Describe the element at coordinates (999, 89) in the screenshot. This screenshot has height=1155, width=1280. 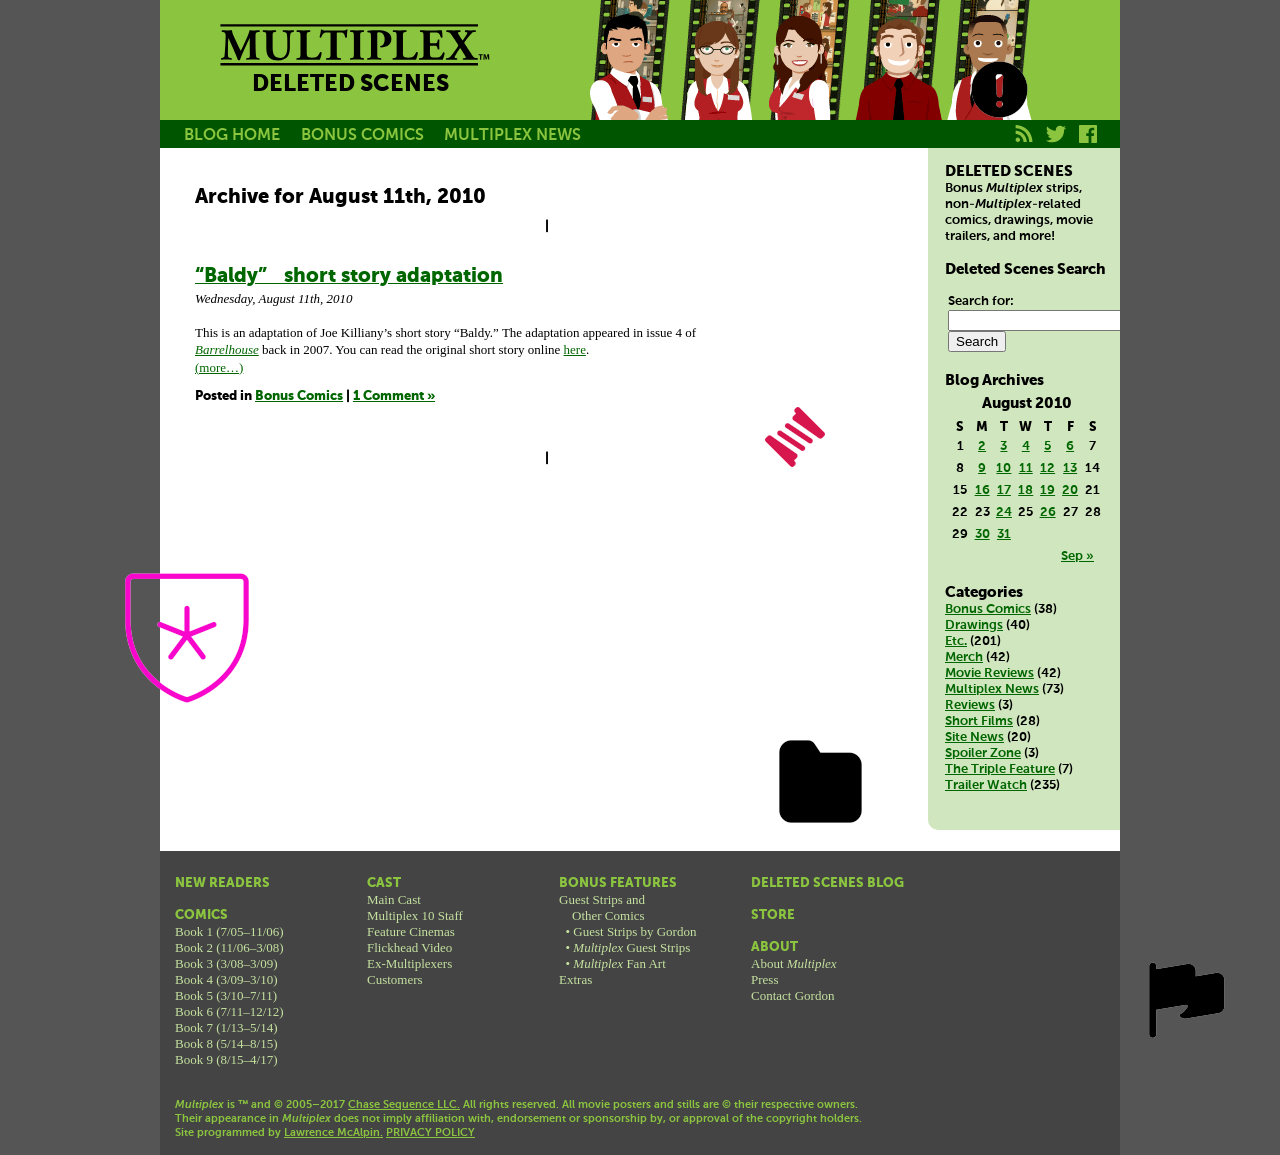
I see `indicates a warning or alert that needs attention` at that location.